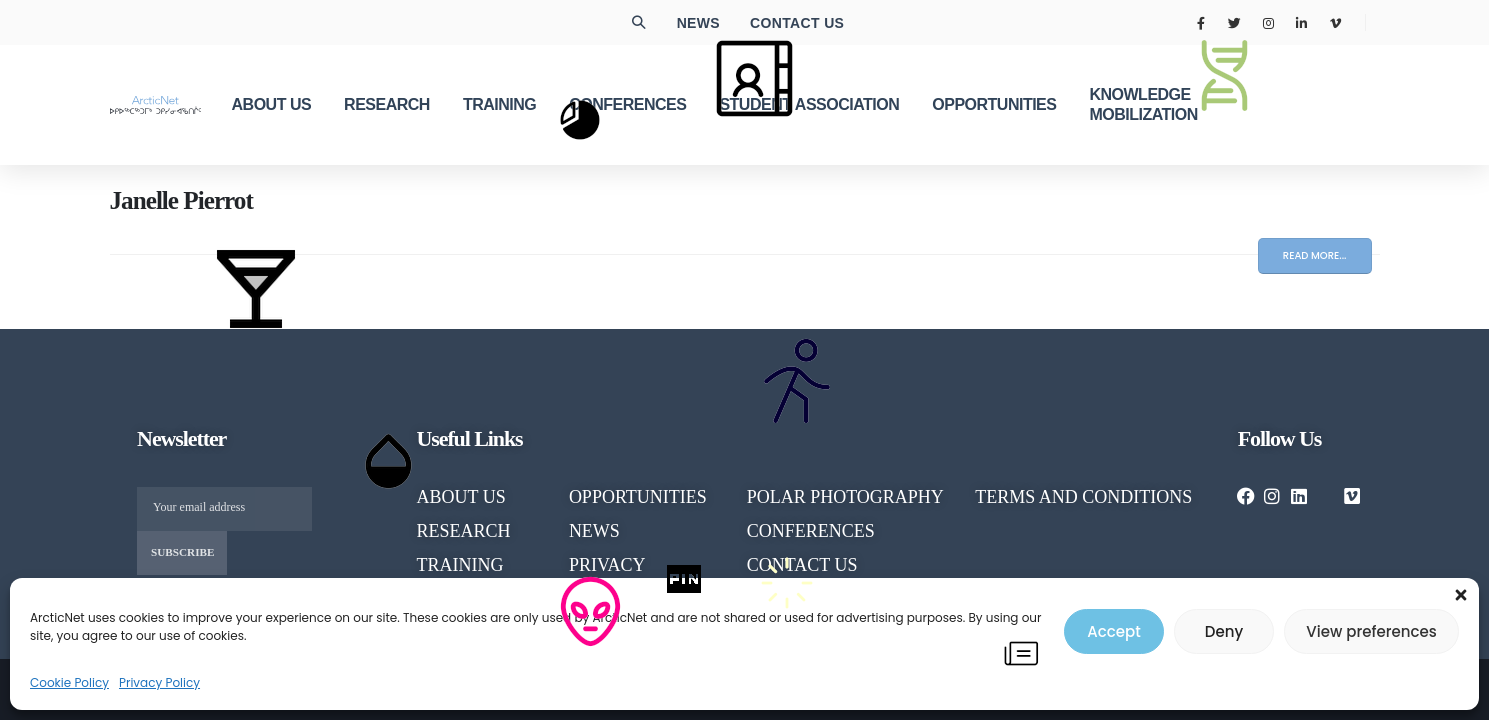 The width and height of the screenshot is (1489, 720). What do you see at coordinates (797, 381) in the screenshot?
I see `pedestrian or walking directions mode` at bounding box center [797, 381].